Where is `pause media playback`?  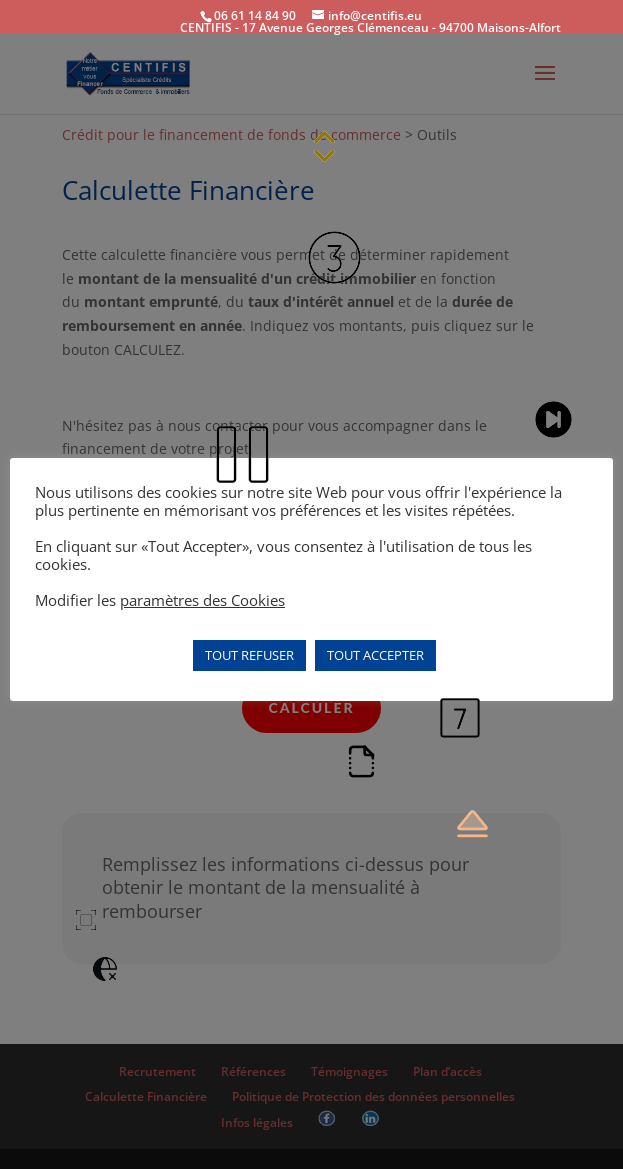
pause media playback is located at coordinates (242, 454).